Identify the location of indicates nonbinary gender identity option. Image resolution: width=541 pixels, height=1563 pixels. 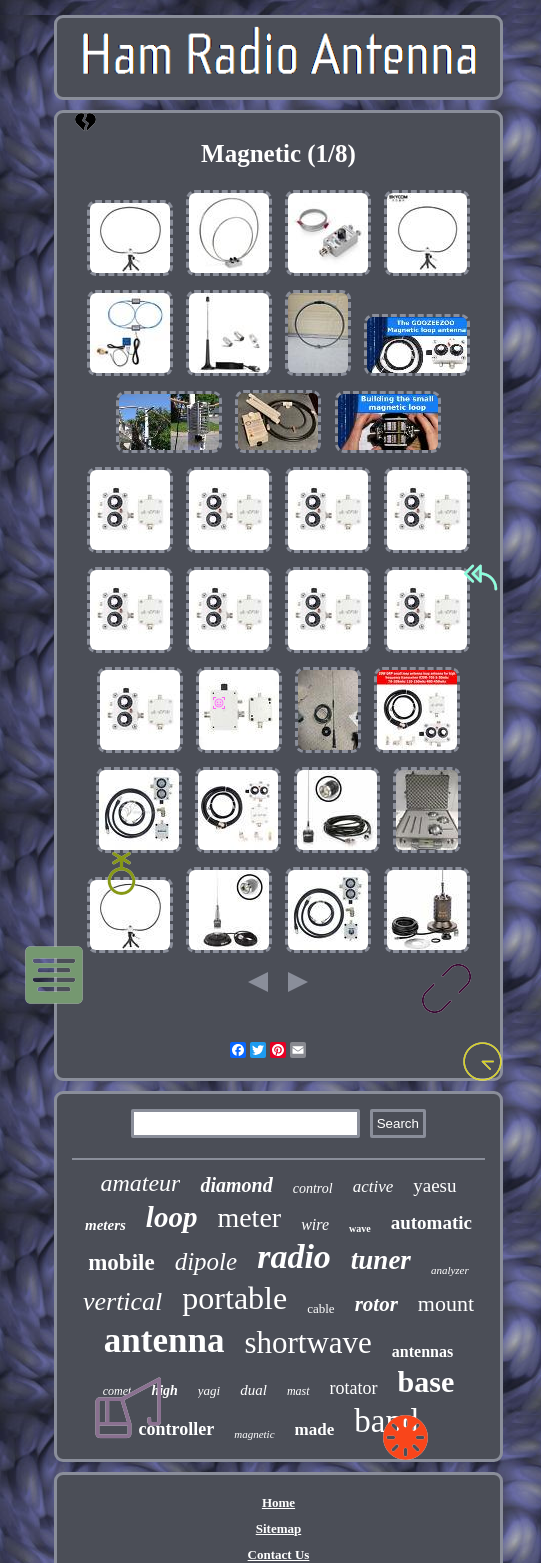
(121, 873).